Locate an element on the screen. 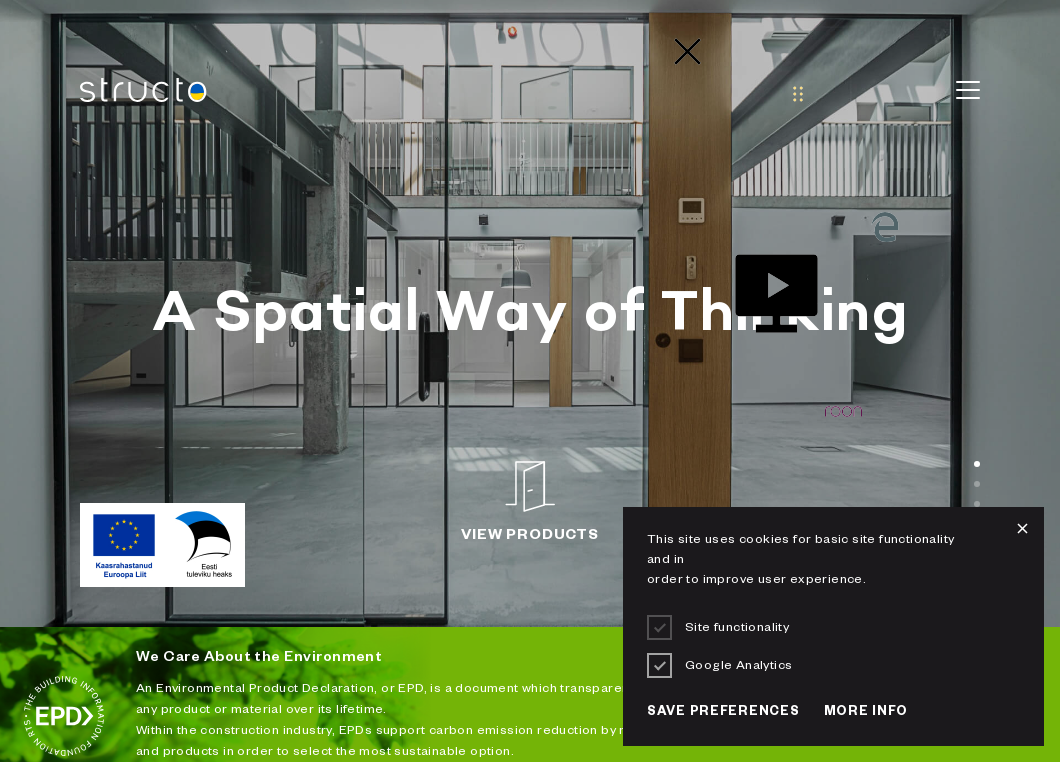 This screenshot has width=1060, height=762. start a presentation slideshow is located at coordinates (776, 291).